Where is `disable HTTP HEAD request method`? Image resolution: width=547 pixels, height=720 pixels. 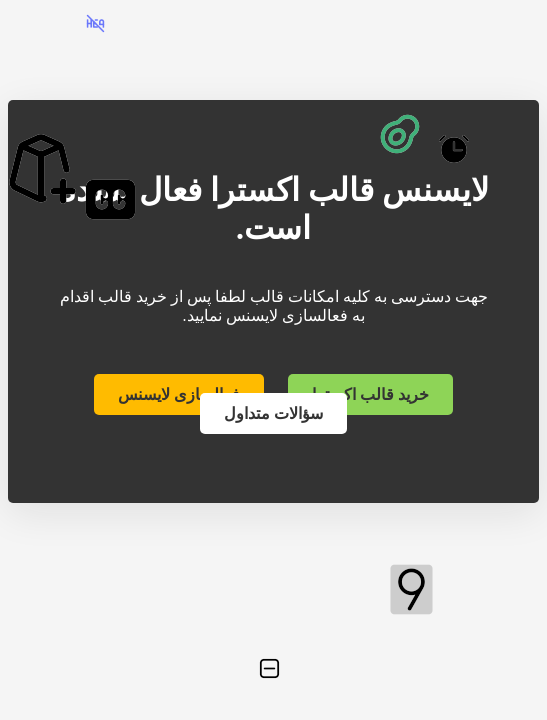 disable HTTP HEAD request method is located at coordinates (95, 23).